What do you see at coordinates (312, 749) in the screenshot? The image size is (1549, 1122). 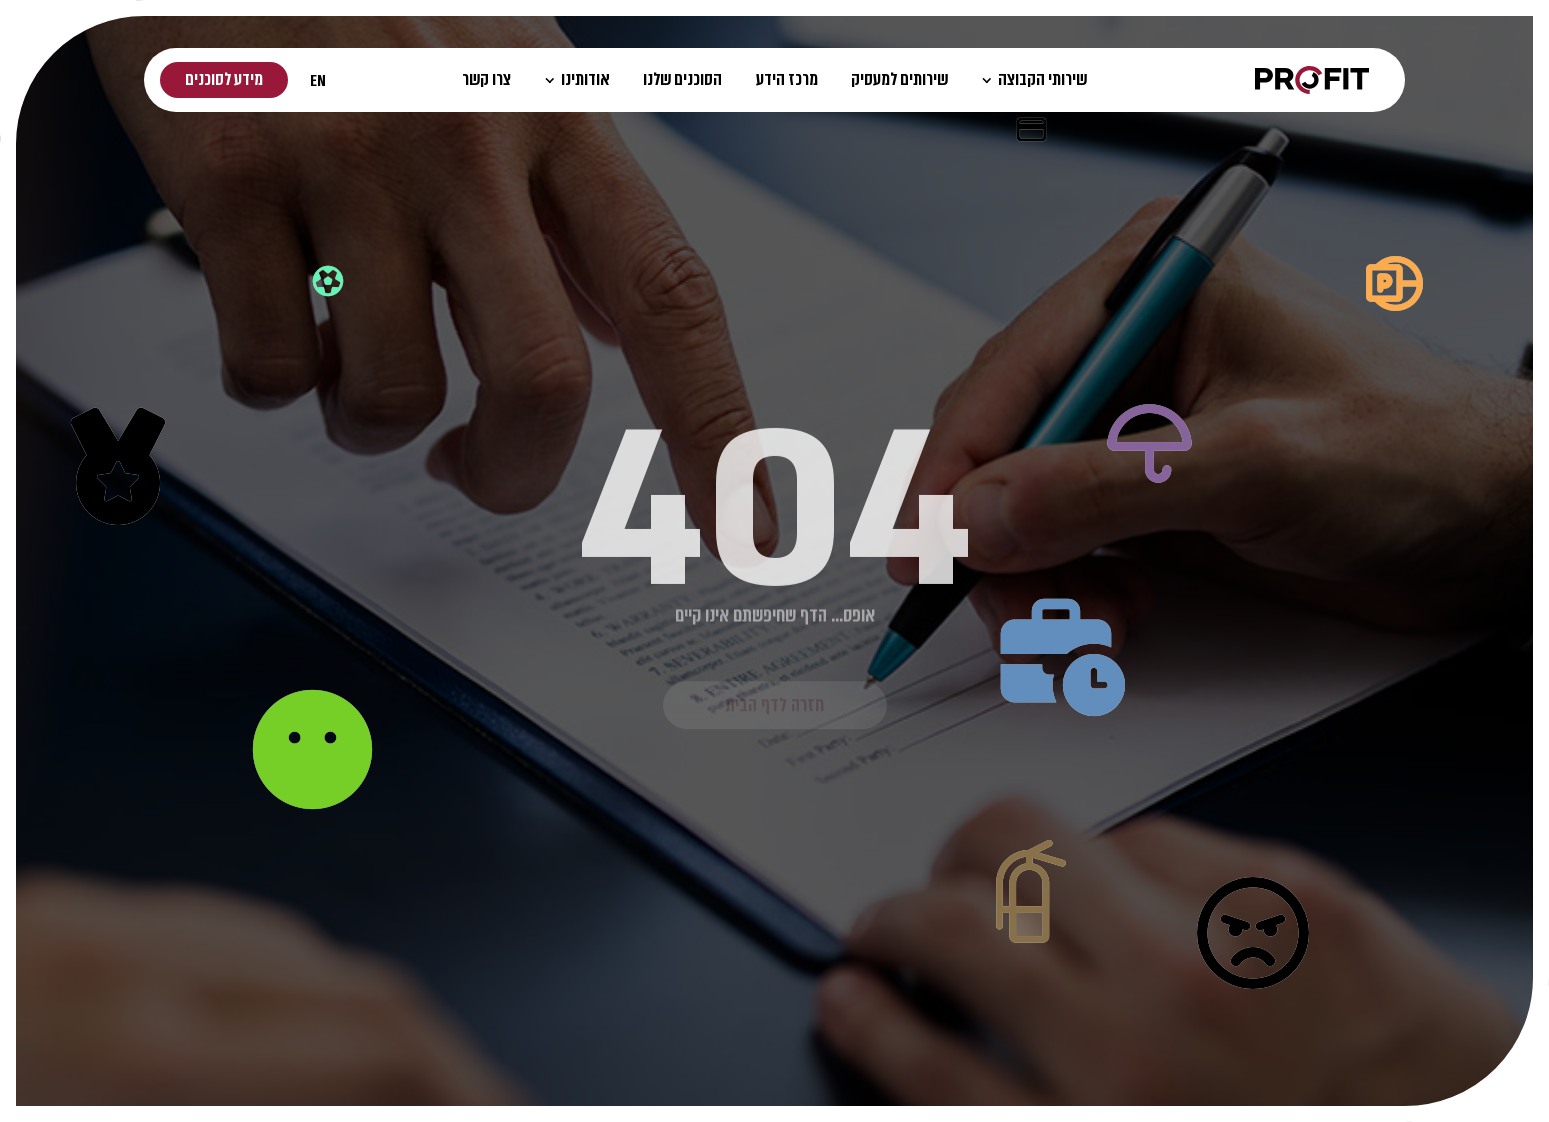 I see `indicates neutral feedback or rating` at bounding box center [312, 749].